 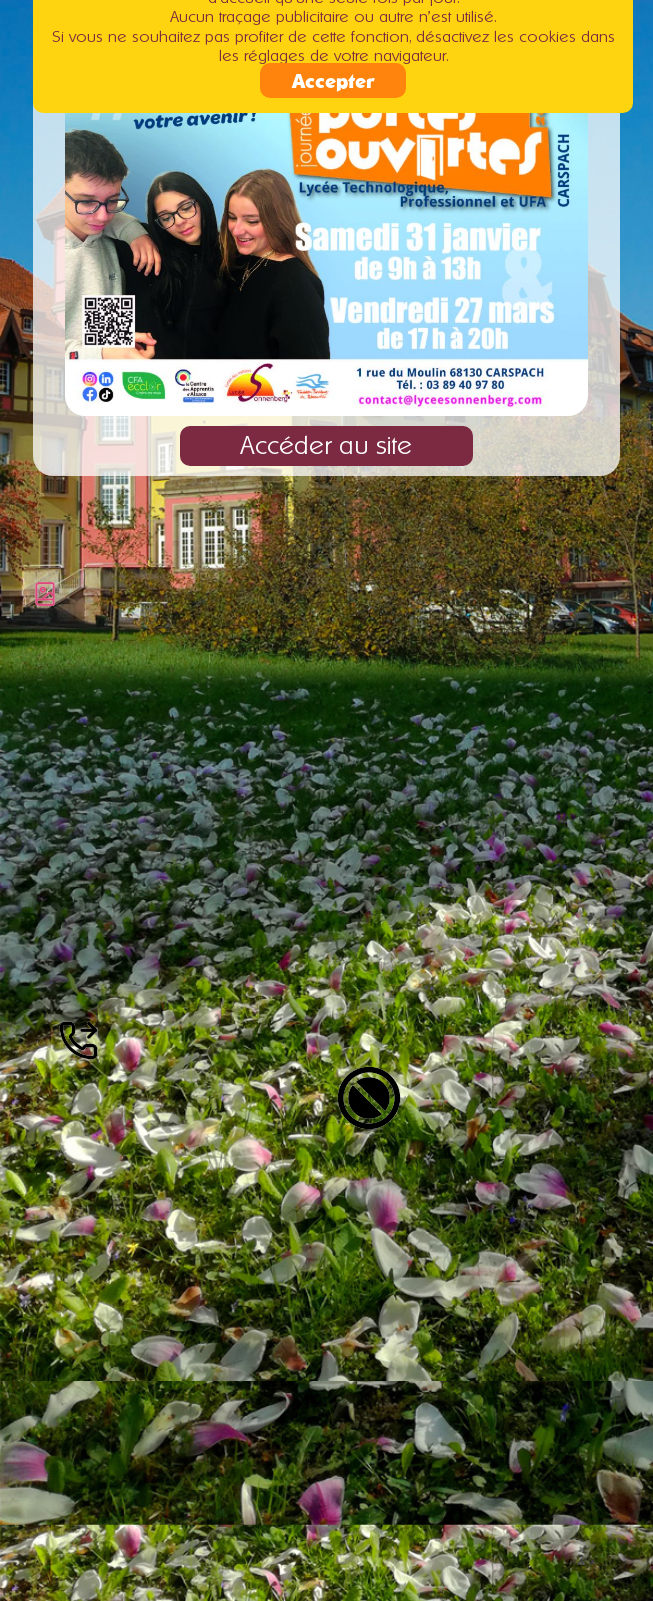 I want to click on indicates a blocked or prohibited action, so click(x=369, y=1098).